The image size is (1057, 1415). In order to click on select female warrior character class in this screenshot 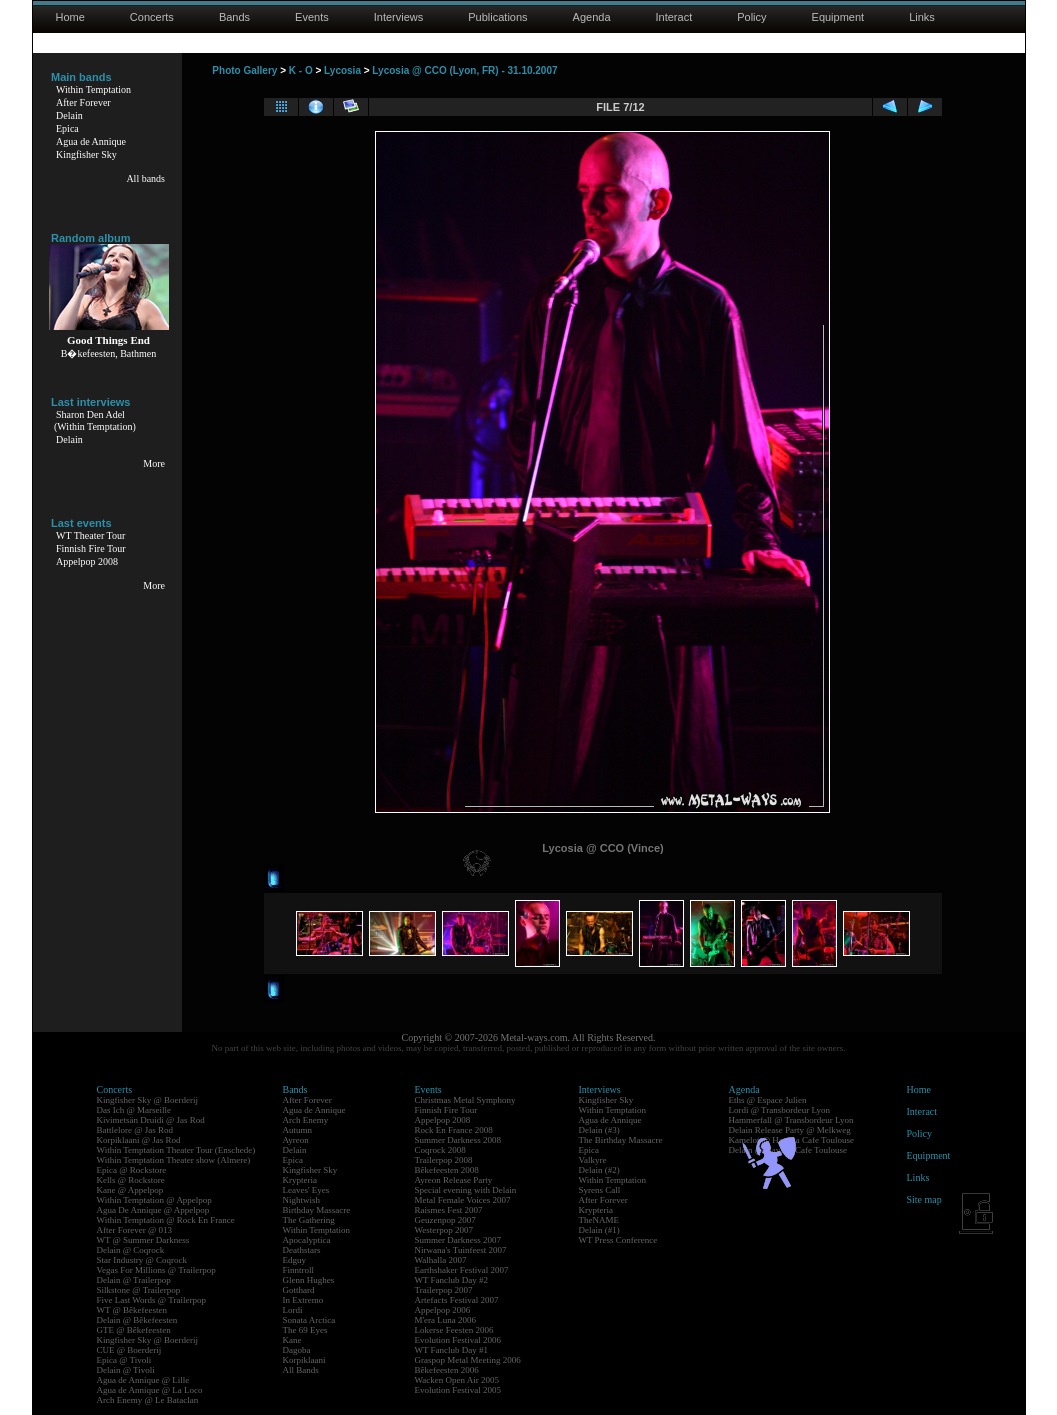, I will do `click(770, 1162)`.